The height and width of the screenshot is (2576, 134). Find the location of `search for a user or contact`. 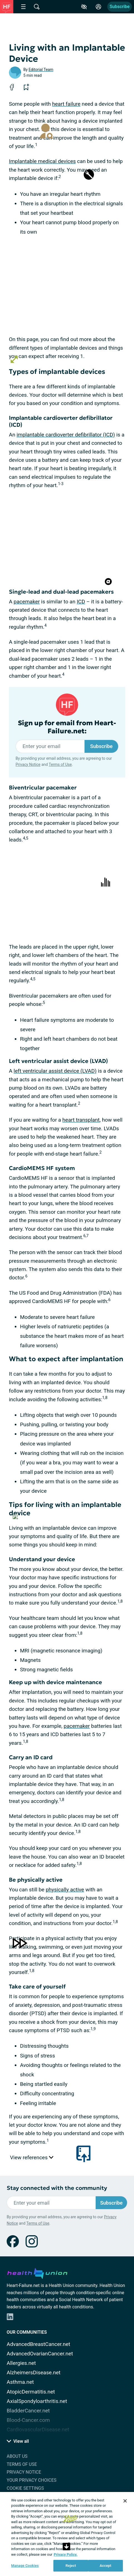

search for a user or contact is located at coordinates (45, 131).